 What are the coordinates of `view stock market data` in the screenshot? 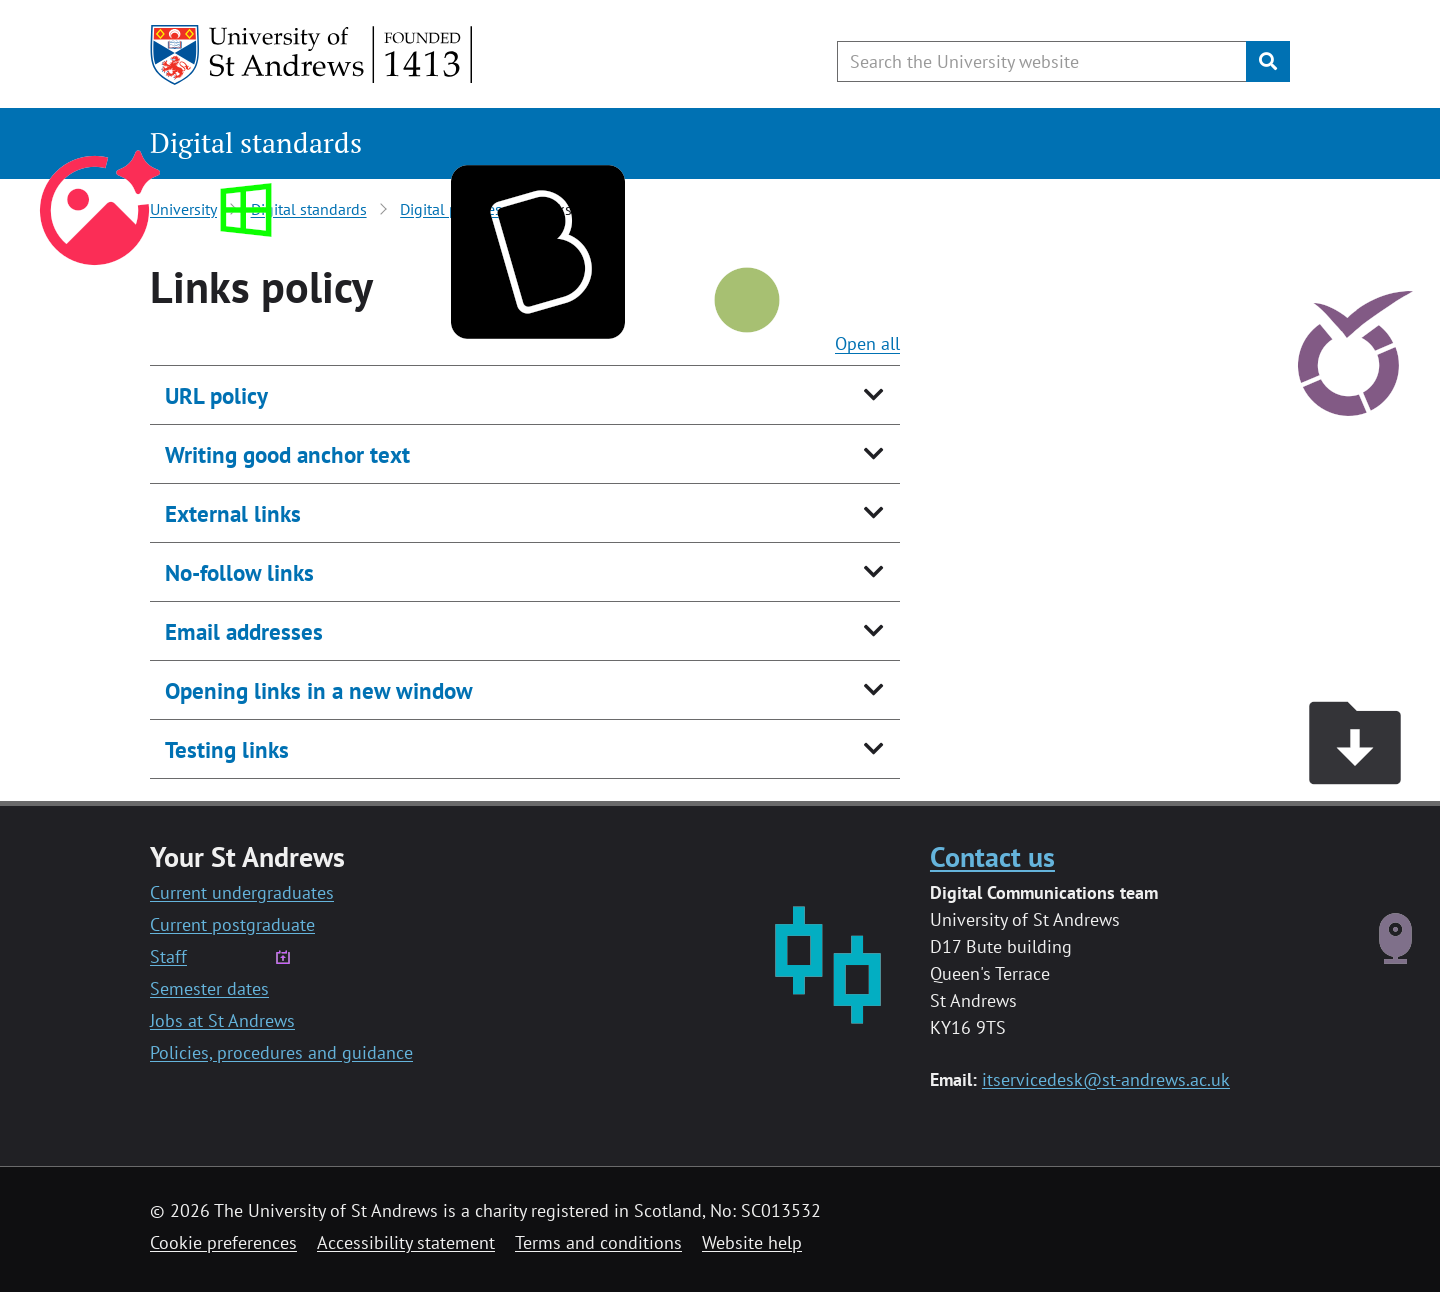 It's located at (828, 965).